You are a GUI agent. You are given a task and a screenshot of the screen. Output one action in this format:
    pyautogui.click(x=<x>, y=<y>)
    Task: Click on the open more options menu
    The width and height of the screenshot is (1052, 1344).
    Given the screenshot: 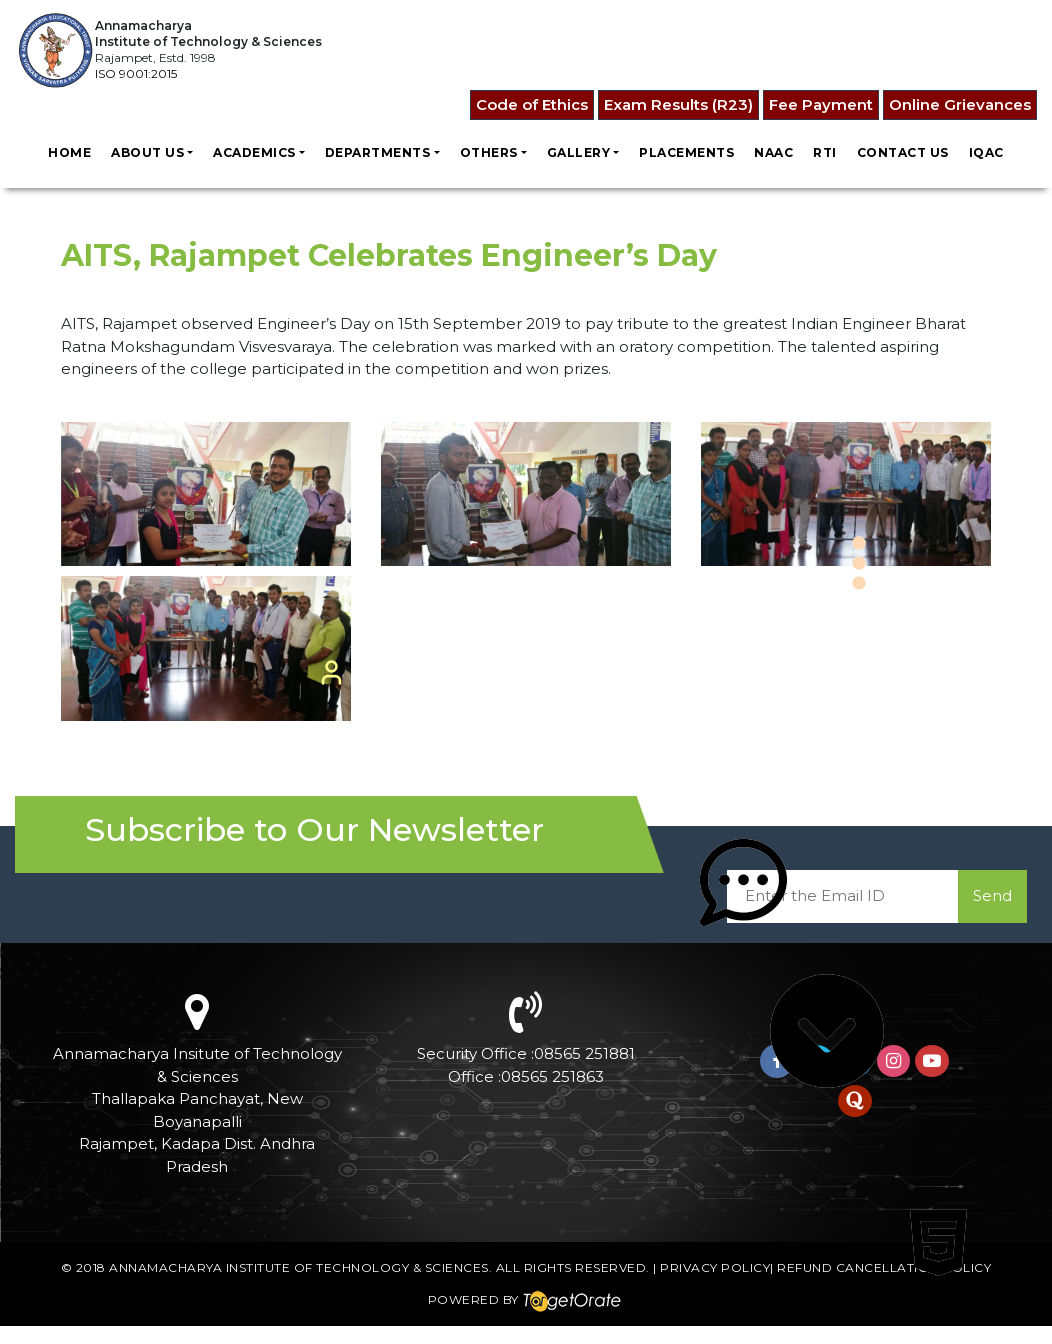 What is the action you would take?
    pyautogui.click(x=859, y=563)
    